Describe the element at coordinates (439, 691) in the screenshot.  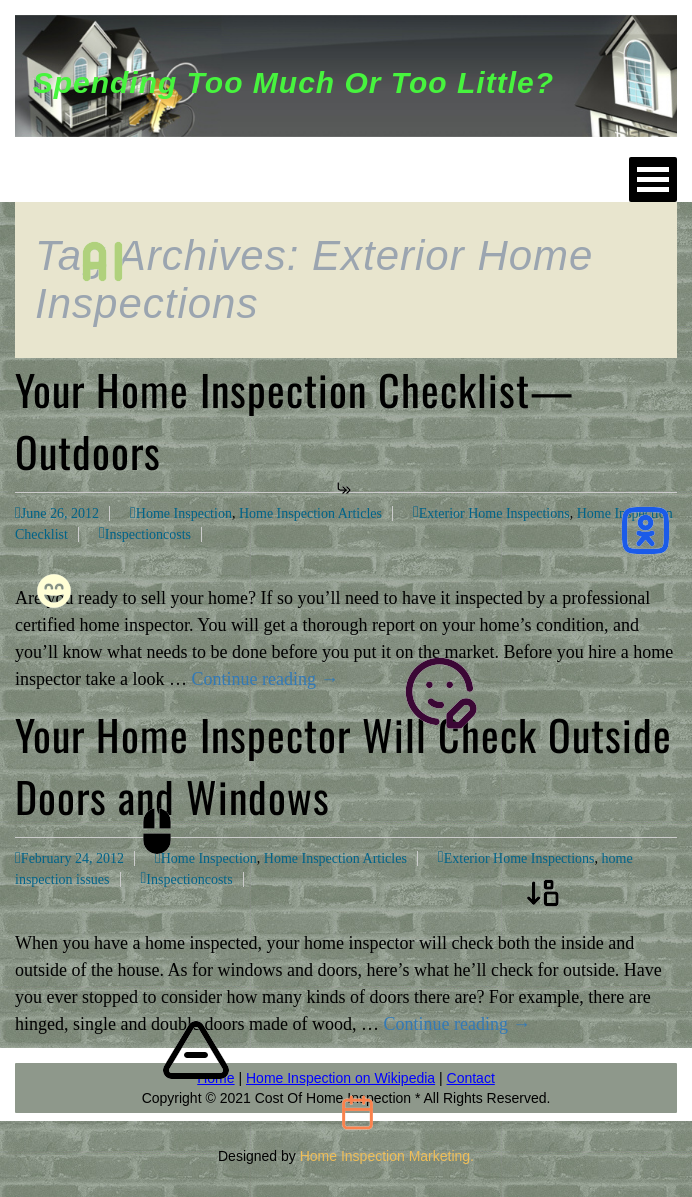
I see `edit your mood or status` at that location.